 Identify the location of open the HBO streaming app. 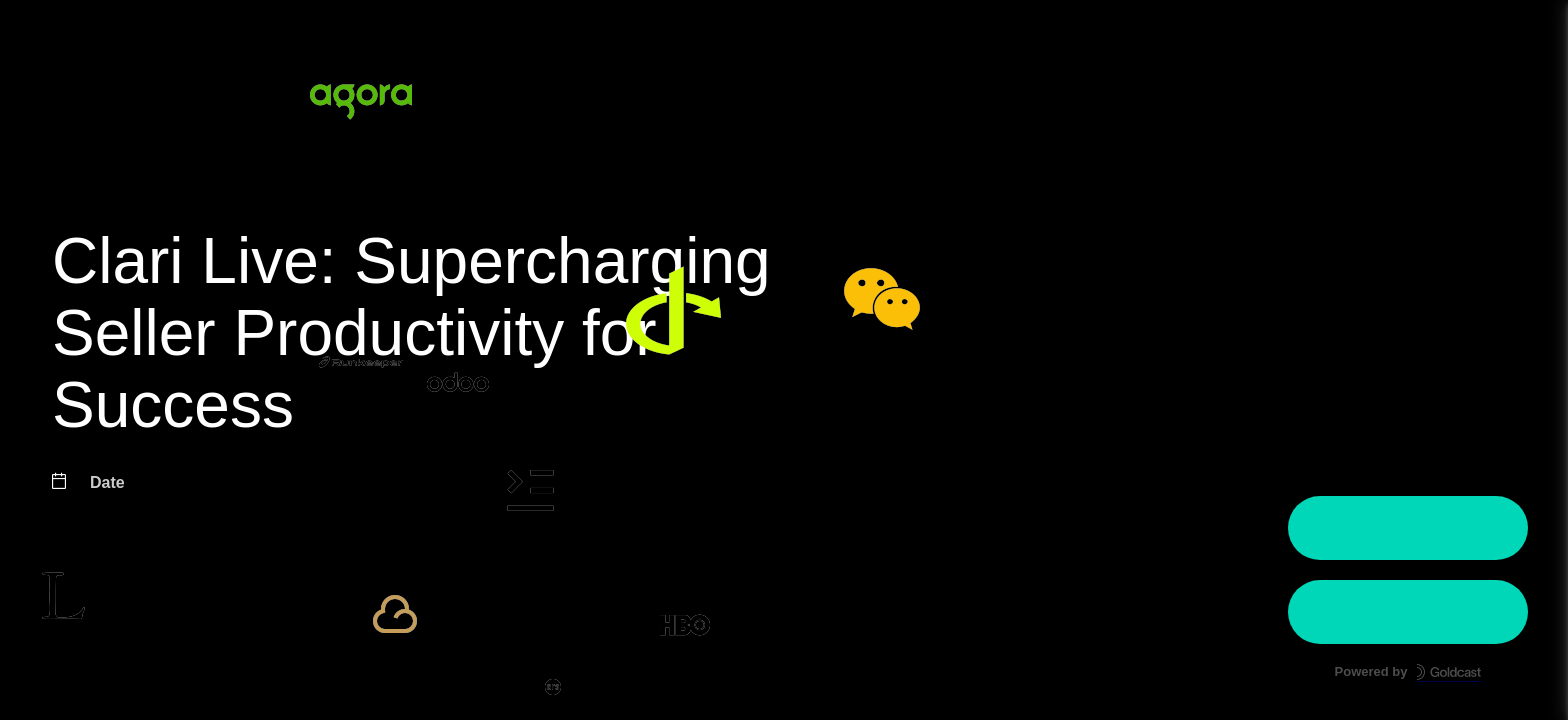
(685, 625).